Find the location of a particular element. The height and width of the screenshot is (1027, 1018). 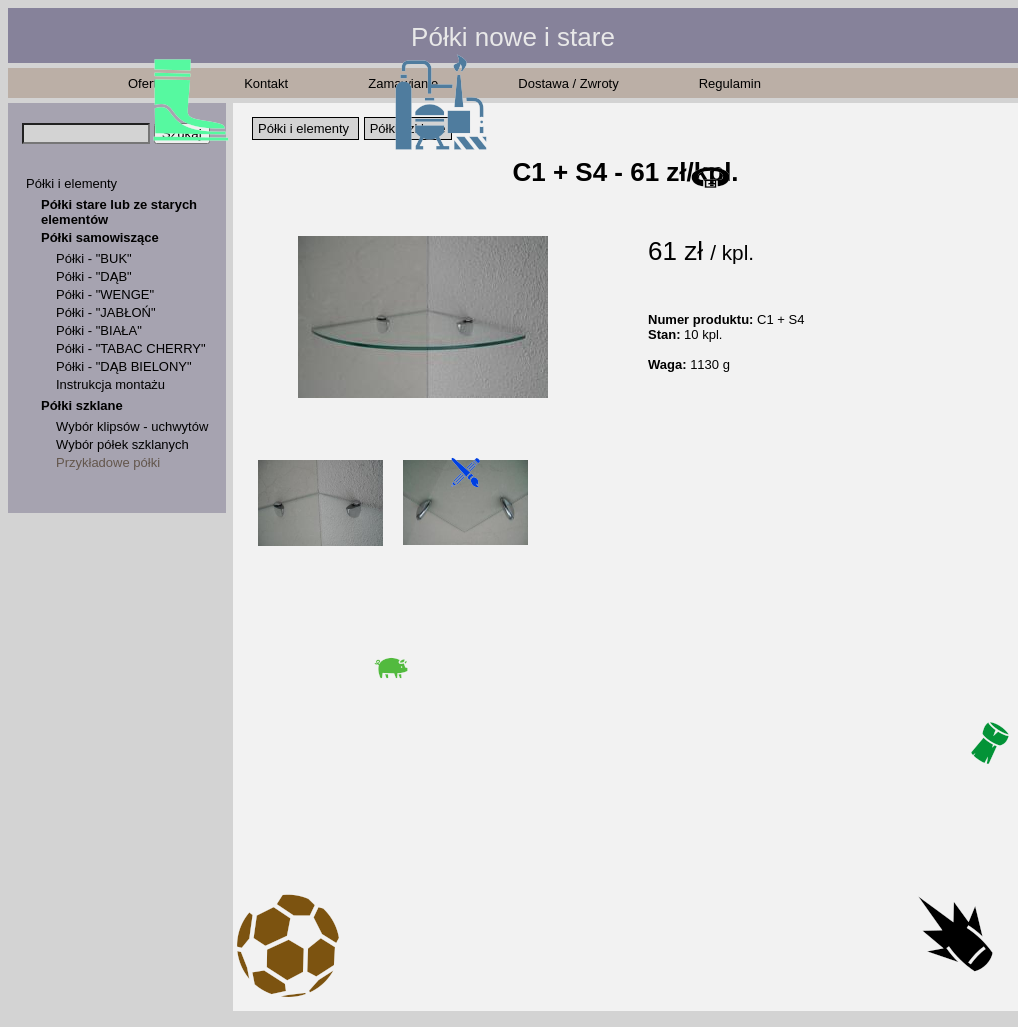

indicates influence or social impact is located at coordinates (955, 934).